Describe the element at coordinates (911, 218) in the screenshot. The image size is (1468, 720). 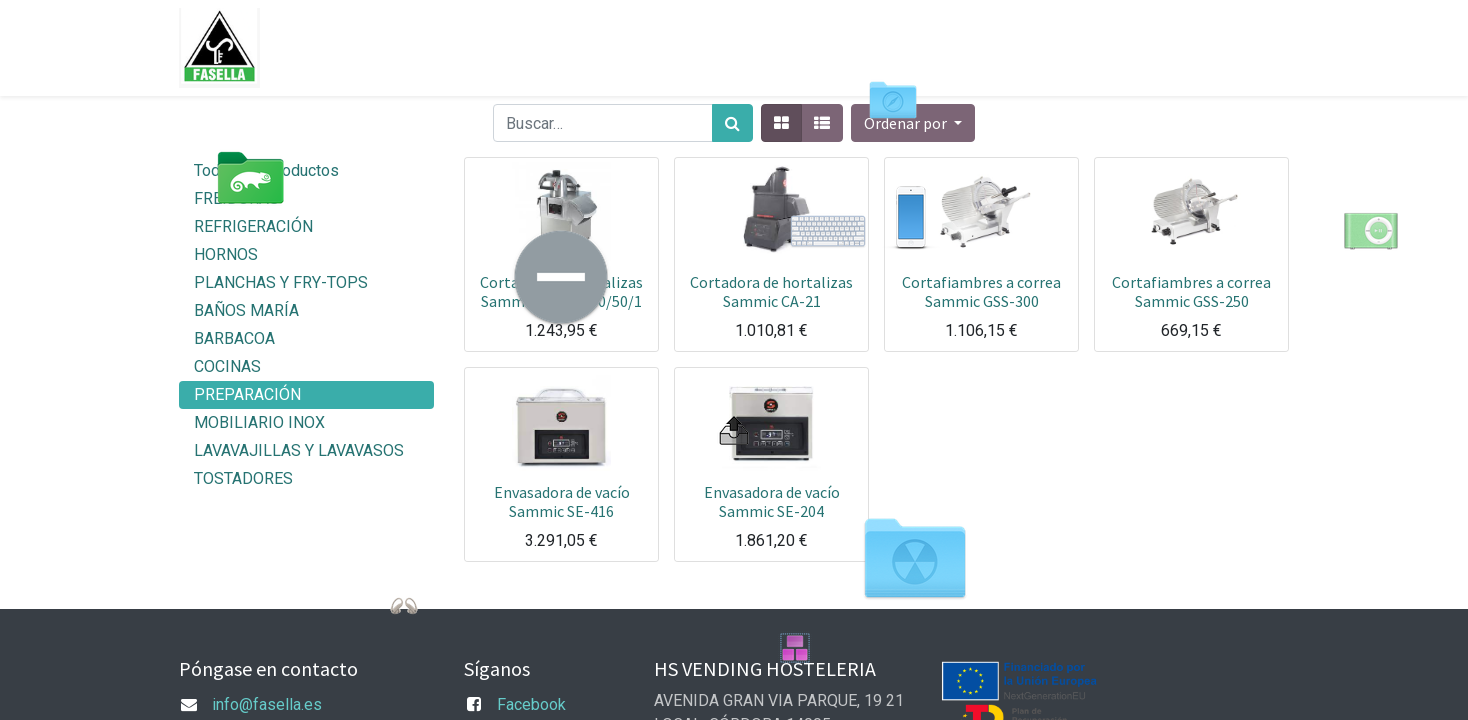
I see `iPod Touch device connected` at that location.